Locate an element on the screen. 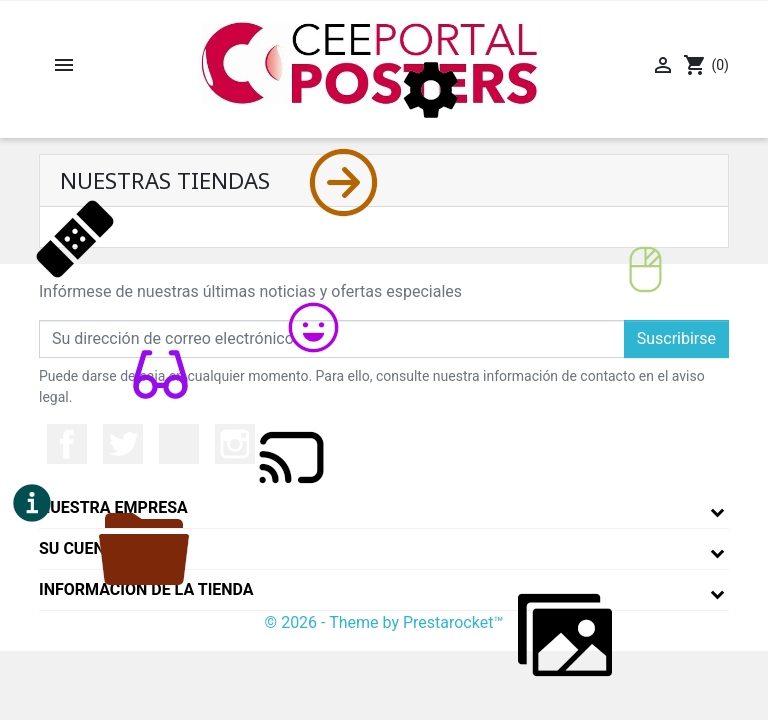 The image size is (768, 720). cast your screen to a nearby device is located at coordinates (291, 457).